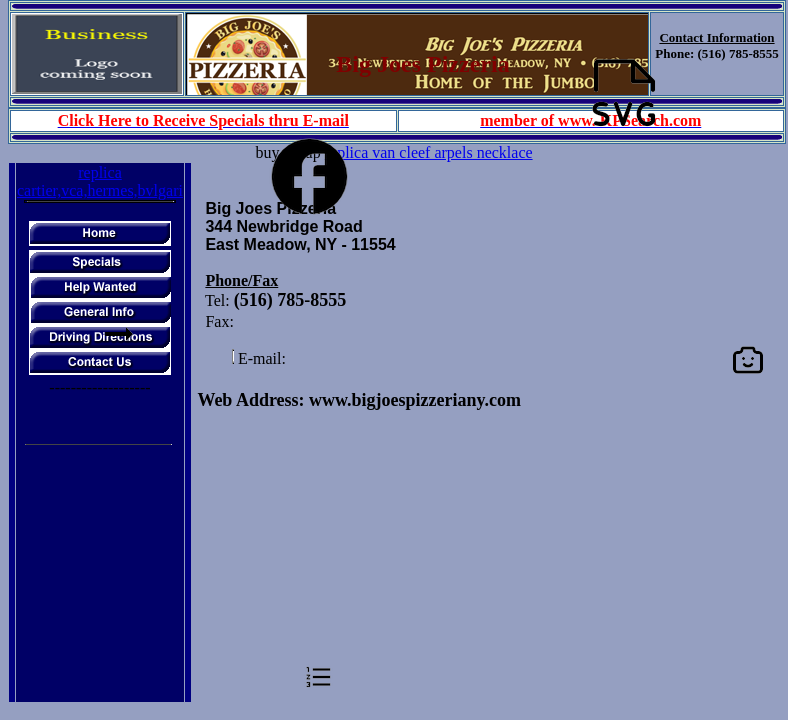  I want to click on create a numbered list, so click(319, 677).